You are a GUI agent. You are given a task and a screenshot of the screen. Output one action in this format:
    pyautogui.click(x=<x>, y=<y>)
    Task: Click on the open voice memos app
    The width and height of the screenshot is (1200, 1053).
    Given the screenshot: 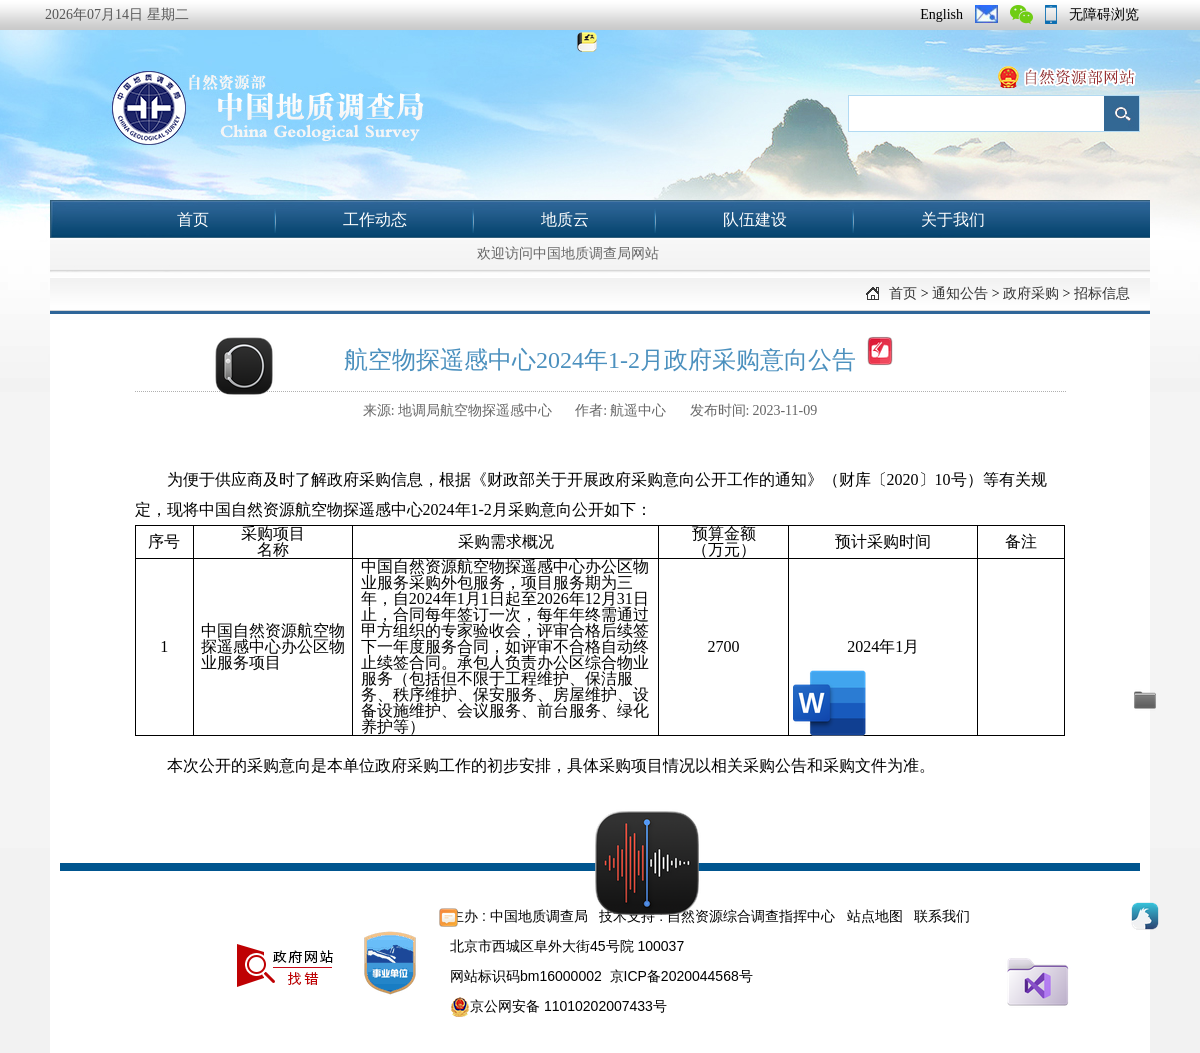 What is the action you would take?
    pyautogui.click(x=647, y=863)
    